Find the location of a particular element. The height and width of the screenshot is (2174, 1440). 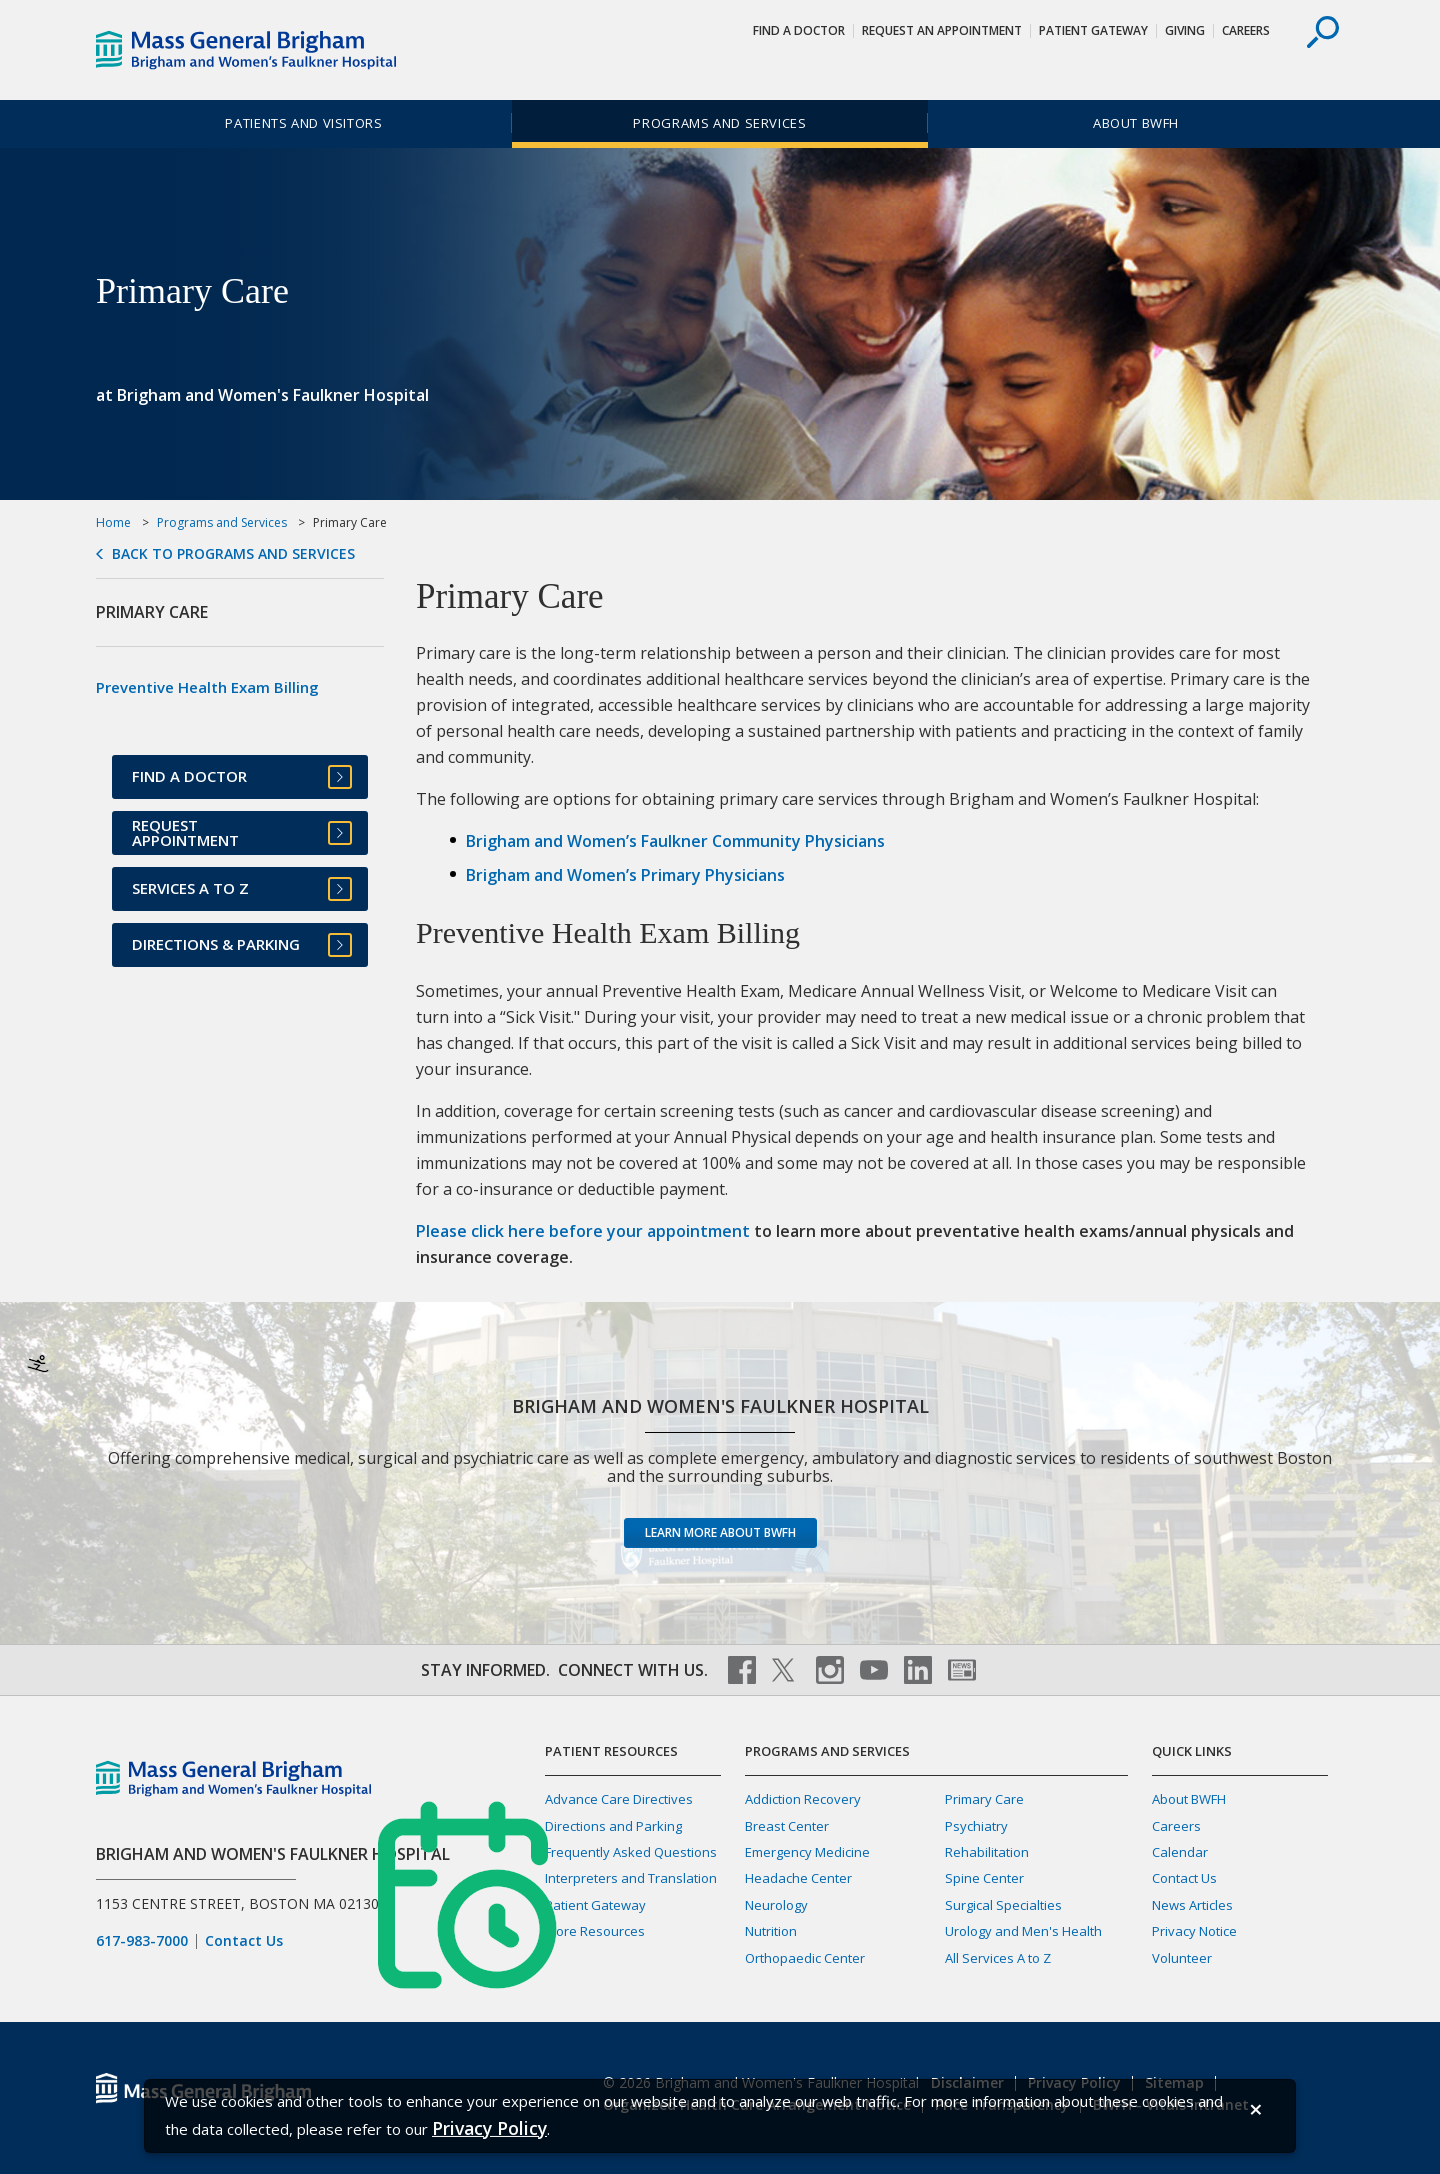

access skiing or winter sports activities is located at coordinates (38, 1364).